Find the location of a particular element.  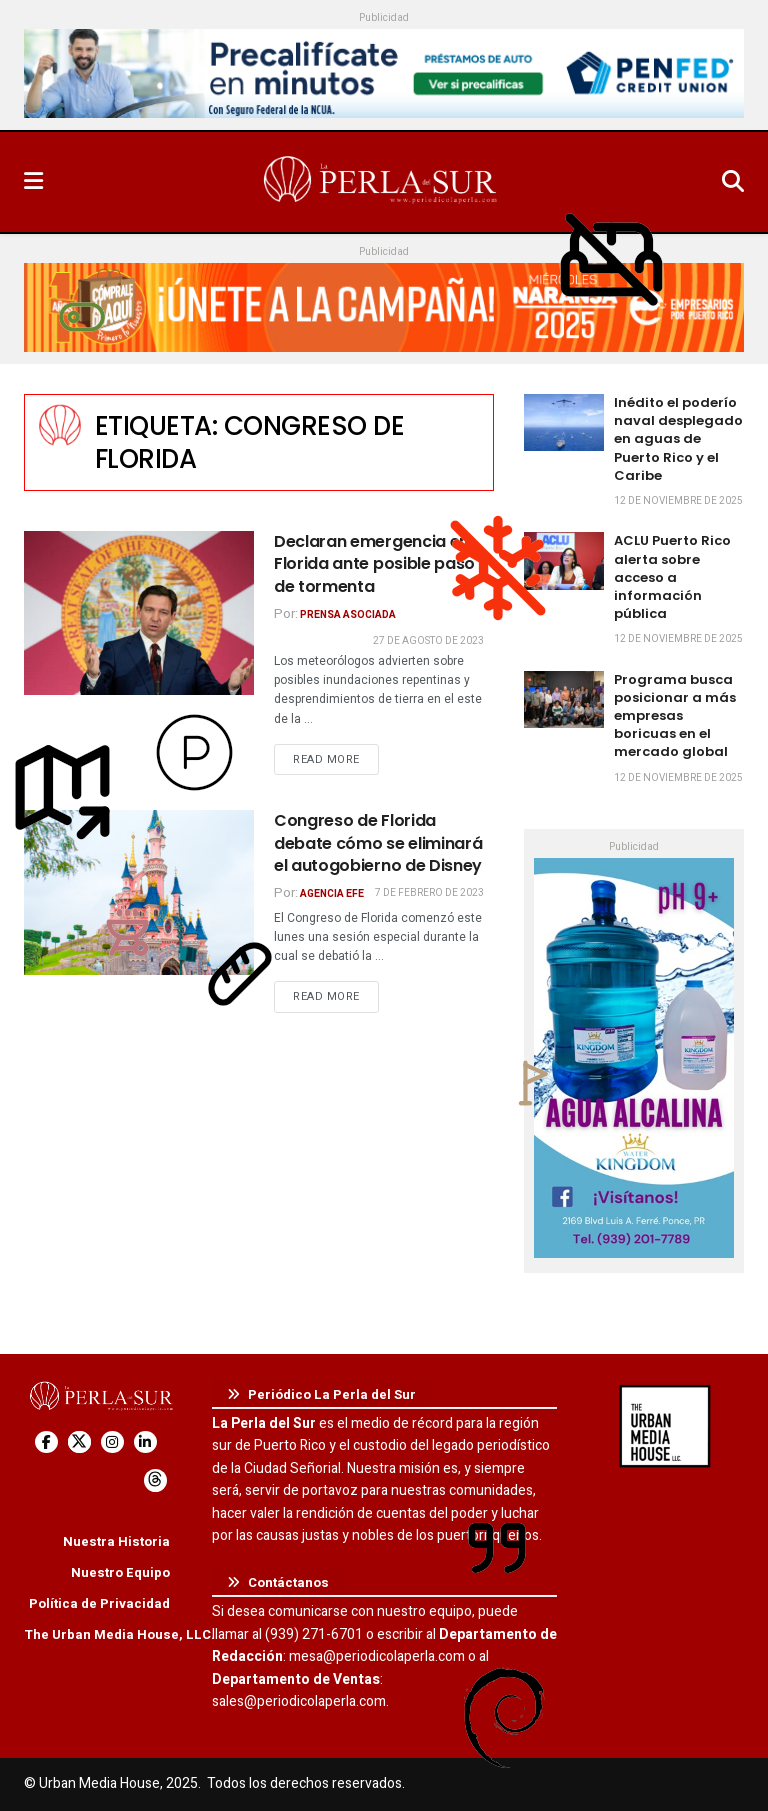

access grill or barbecue settings is located at coordinates (127, 932).